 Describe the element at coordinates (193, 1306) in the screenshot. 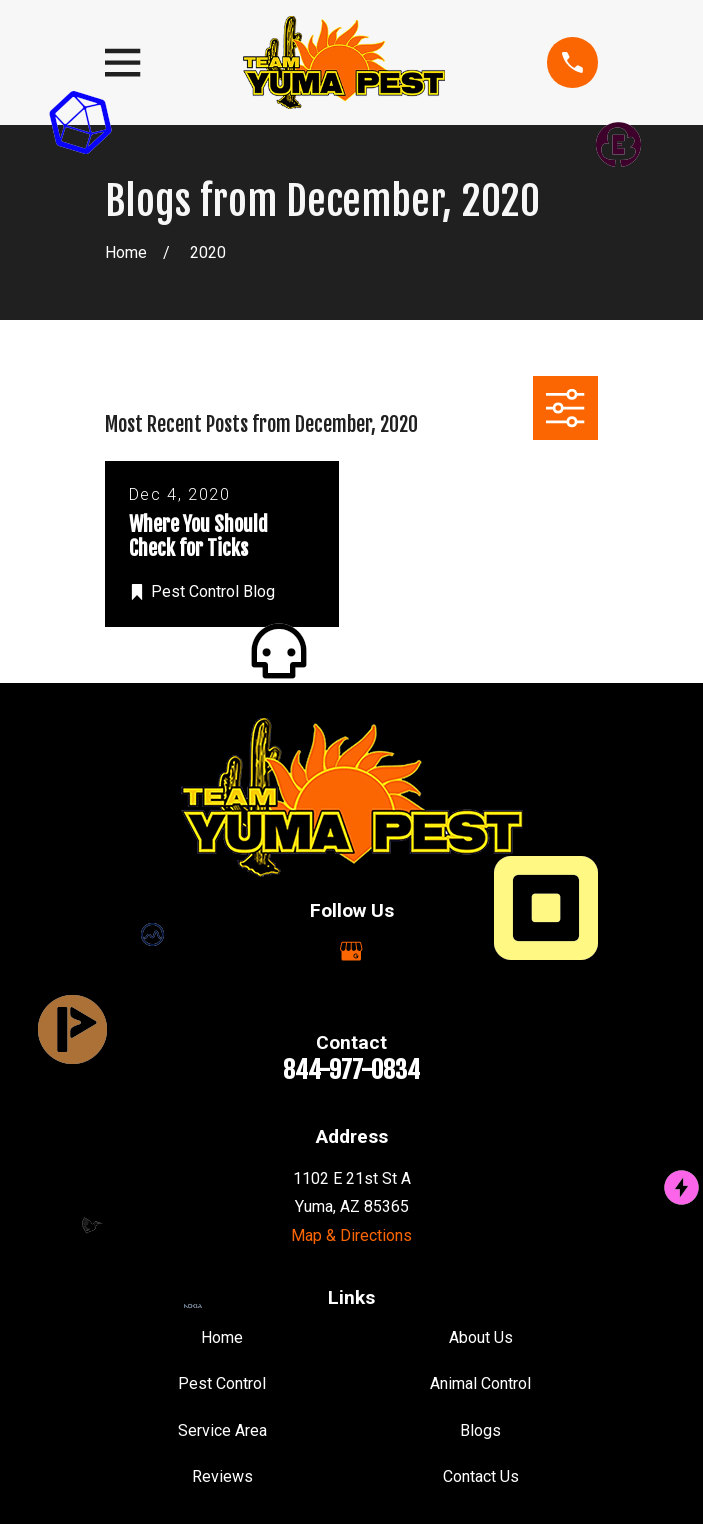

I see `Nokia brand logo` at that location.